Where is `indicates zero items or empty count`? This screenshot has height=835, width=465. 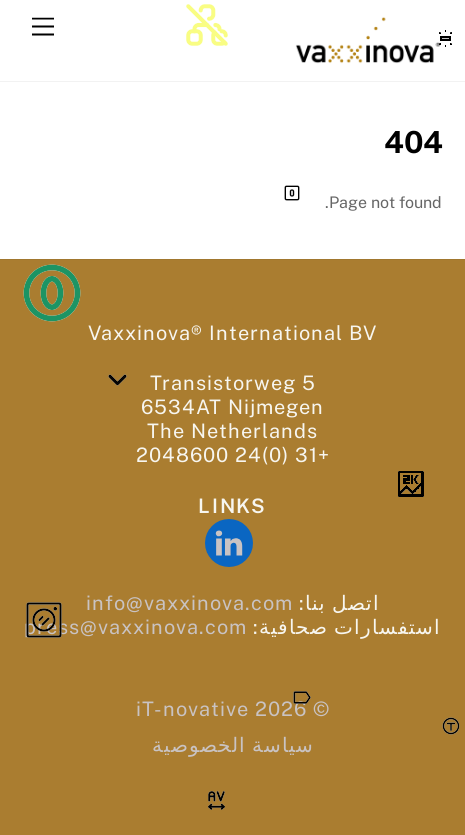 indicates zero items or empty count is located at coordinates (292, 193).